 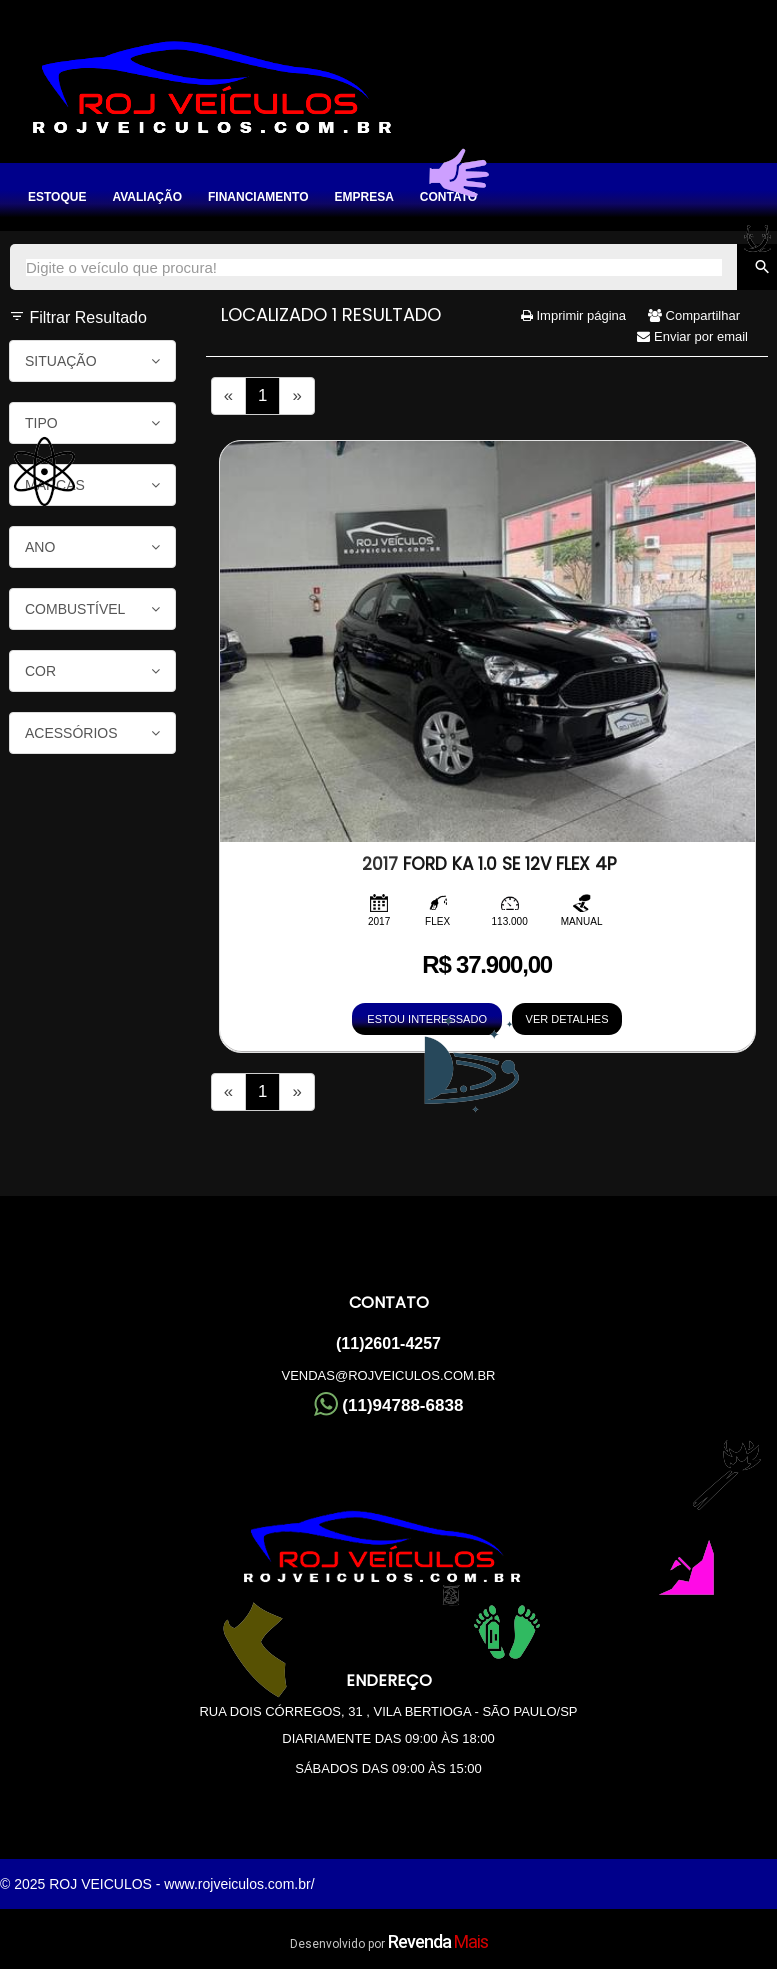 What do you see at coordinates (685, 1566) in the screenshot?
I see `indicates progress toward a goal or milestone` at bounding box center [685, 1566].